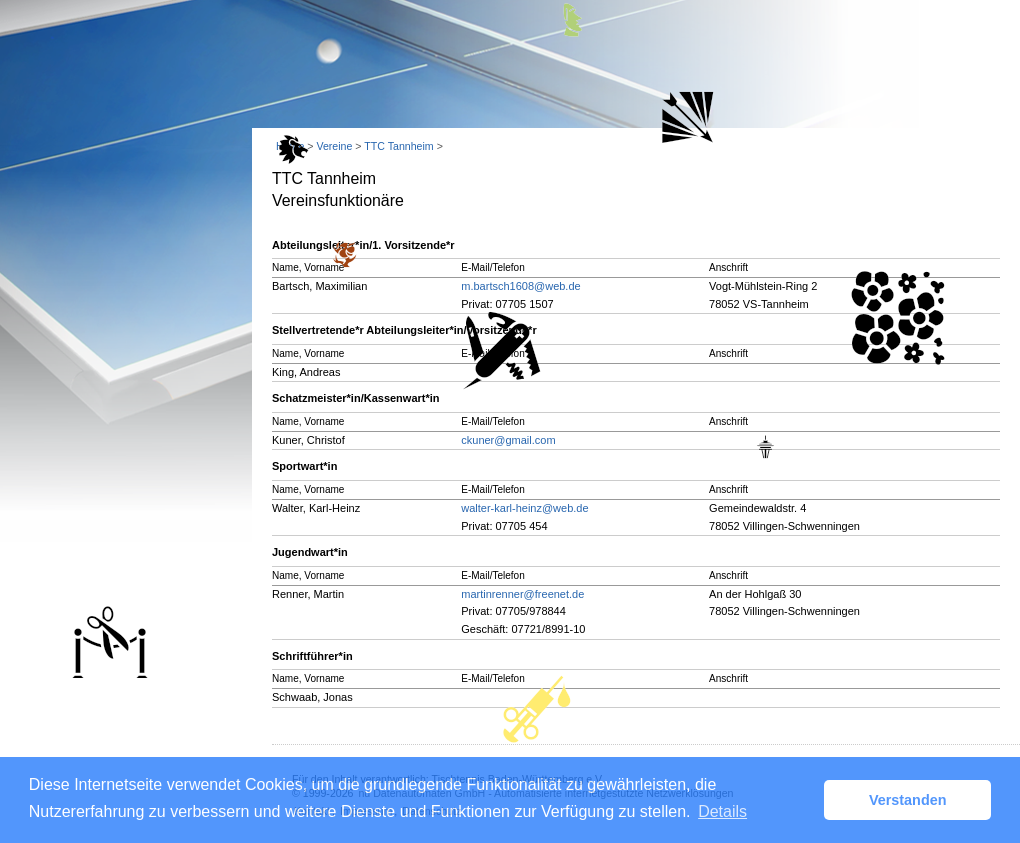 This screenshot has width=1020, height=843. Describe the element at coordinates (687, 117) in the screenshot. I see `activate piercing or armor-penetrating attack` at that location.